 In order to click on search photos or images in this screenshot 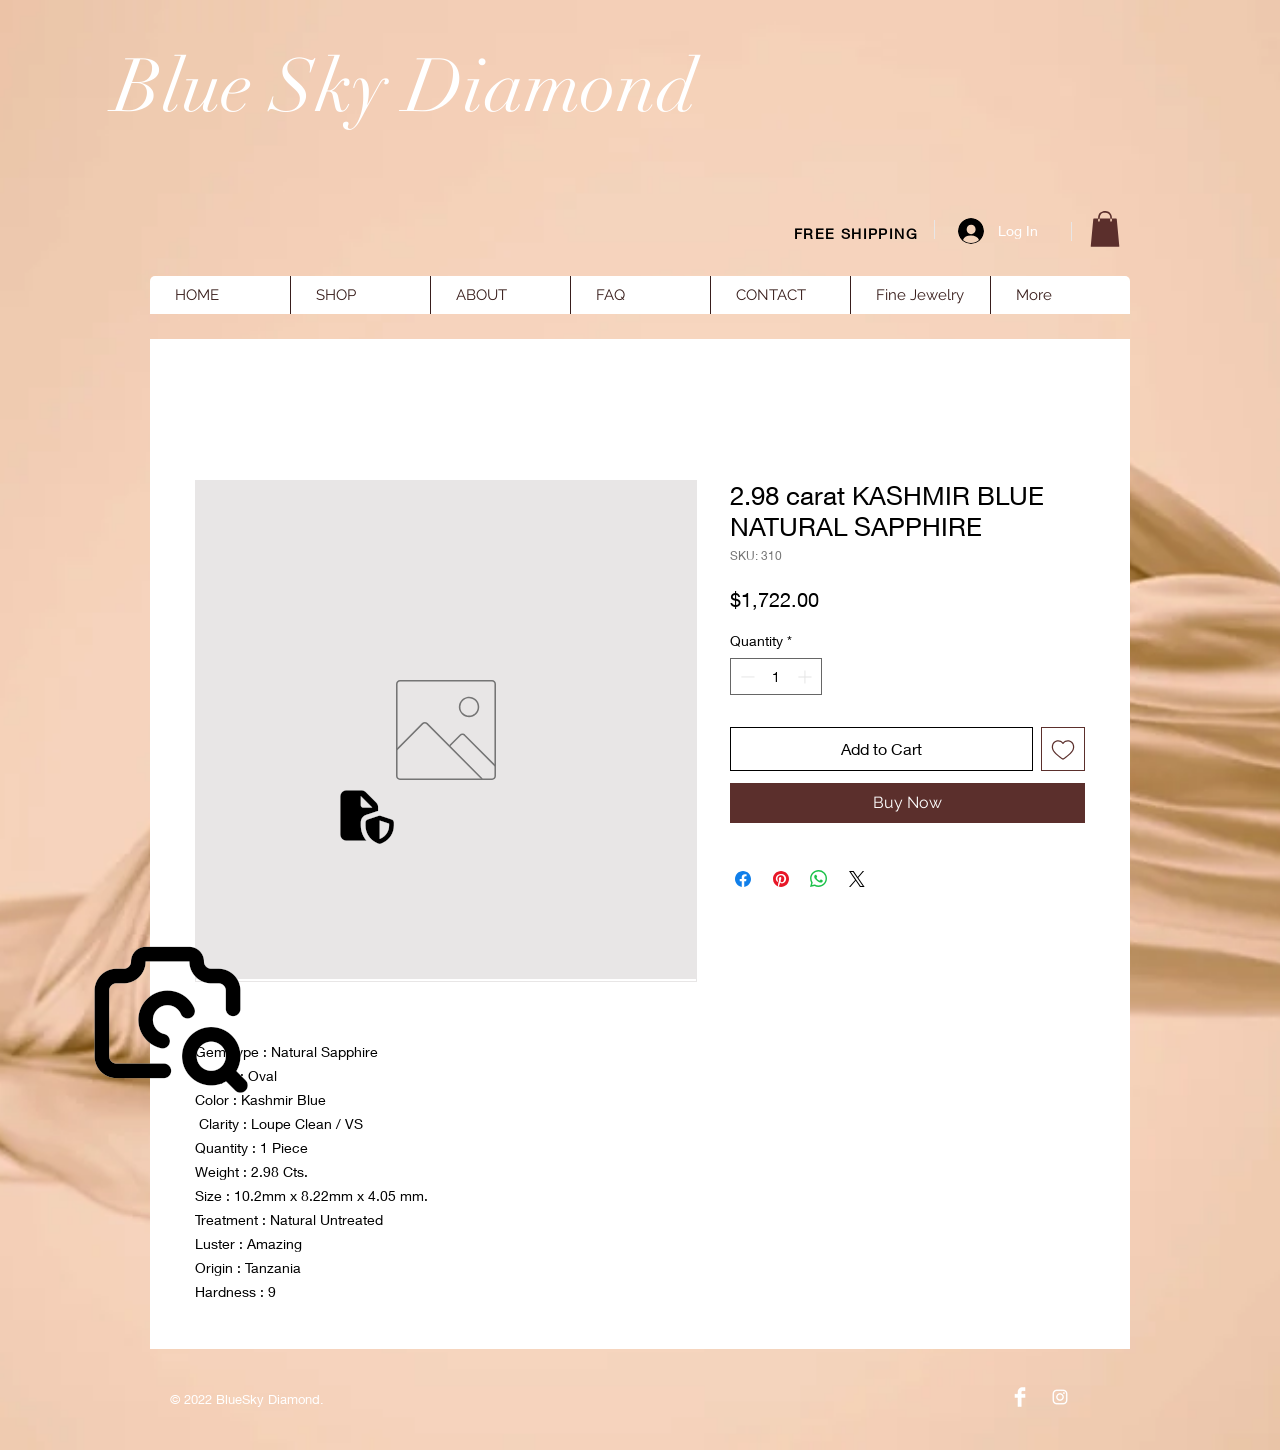, I will do `click(167, 1012)`.